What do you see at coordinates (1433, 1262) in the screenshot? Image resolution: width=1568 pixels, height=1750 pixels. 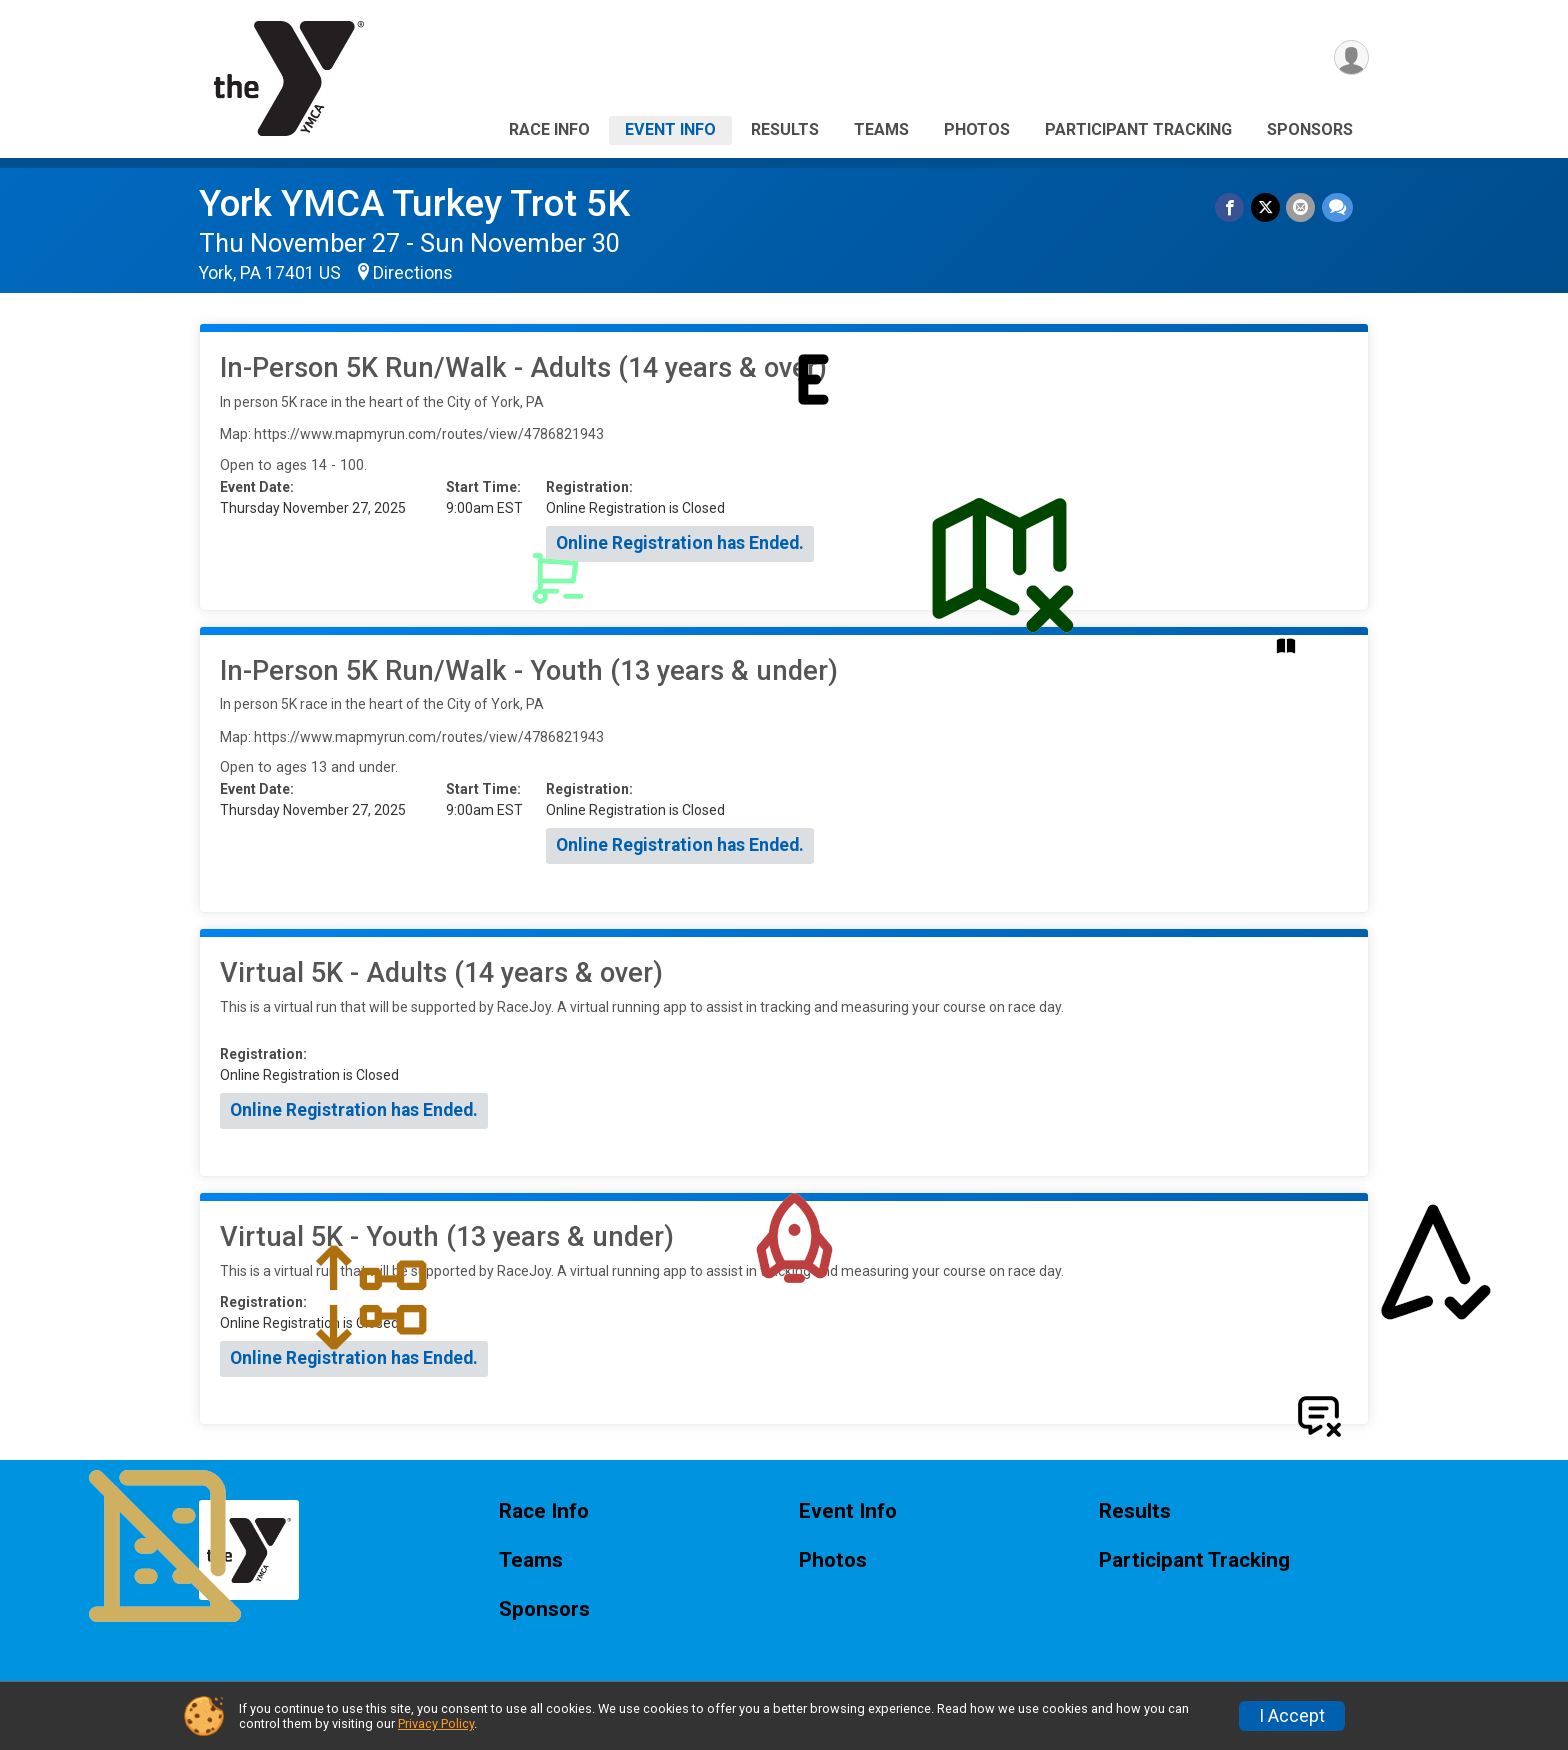 I see `location or destination confirmed` at bounding box center [1433, 1262].